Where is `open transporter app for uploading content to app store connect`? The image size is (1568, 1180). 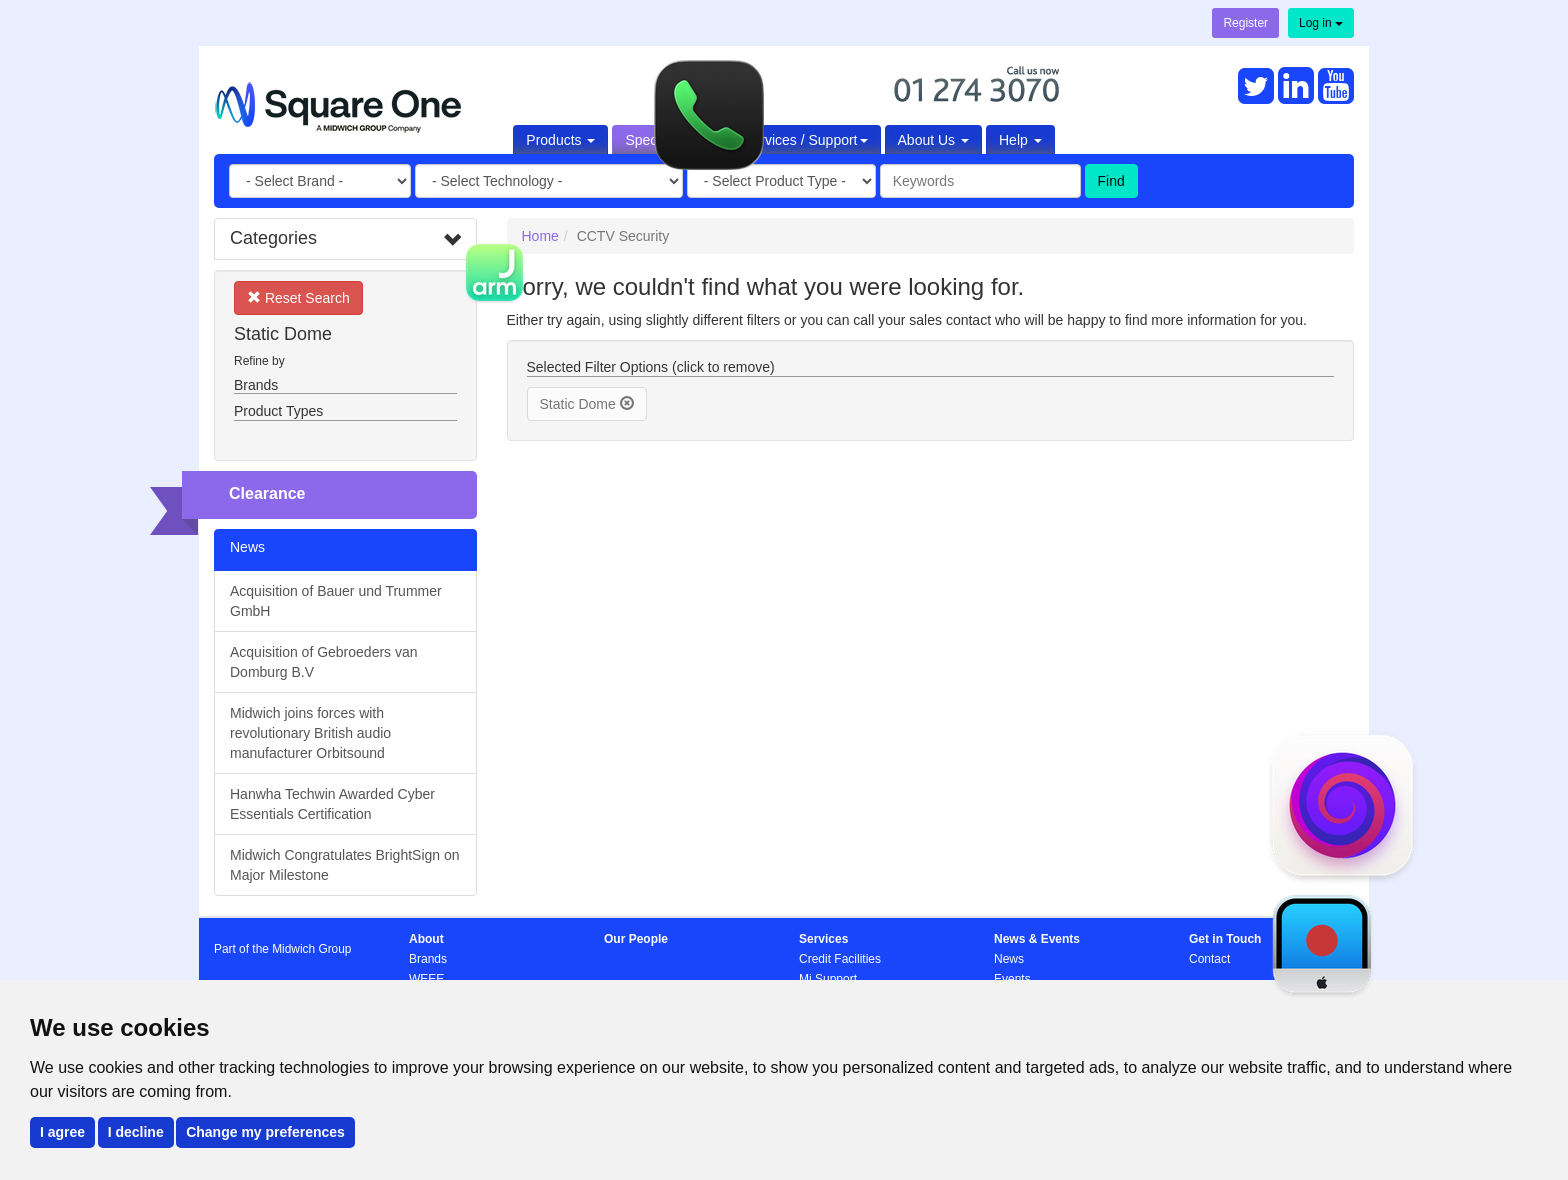 open transporter app for uploading content to app store connect is located at coordinates (1342, 805).